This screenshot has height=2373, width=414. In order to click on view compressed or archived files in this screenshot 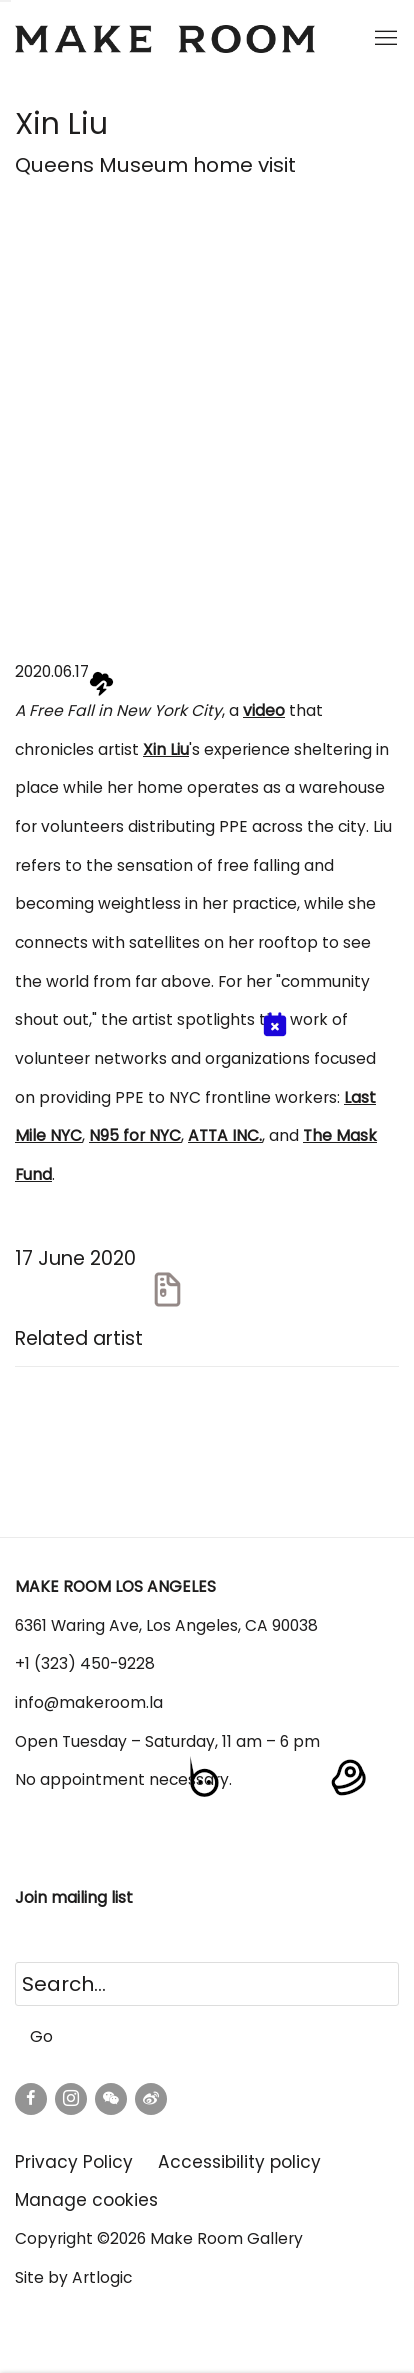, I will do `click(167, 1289)`.